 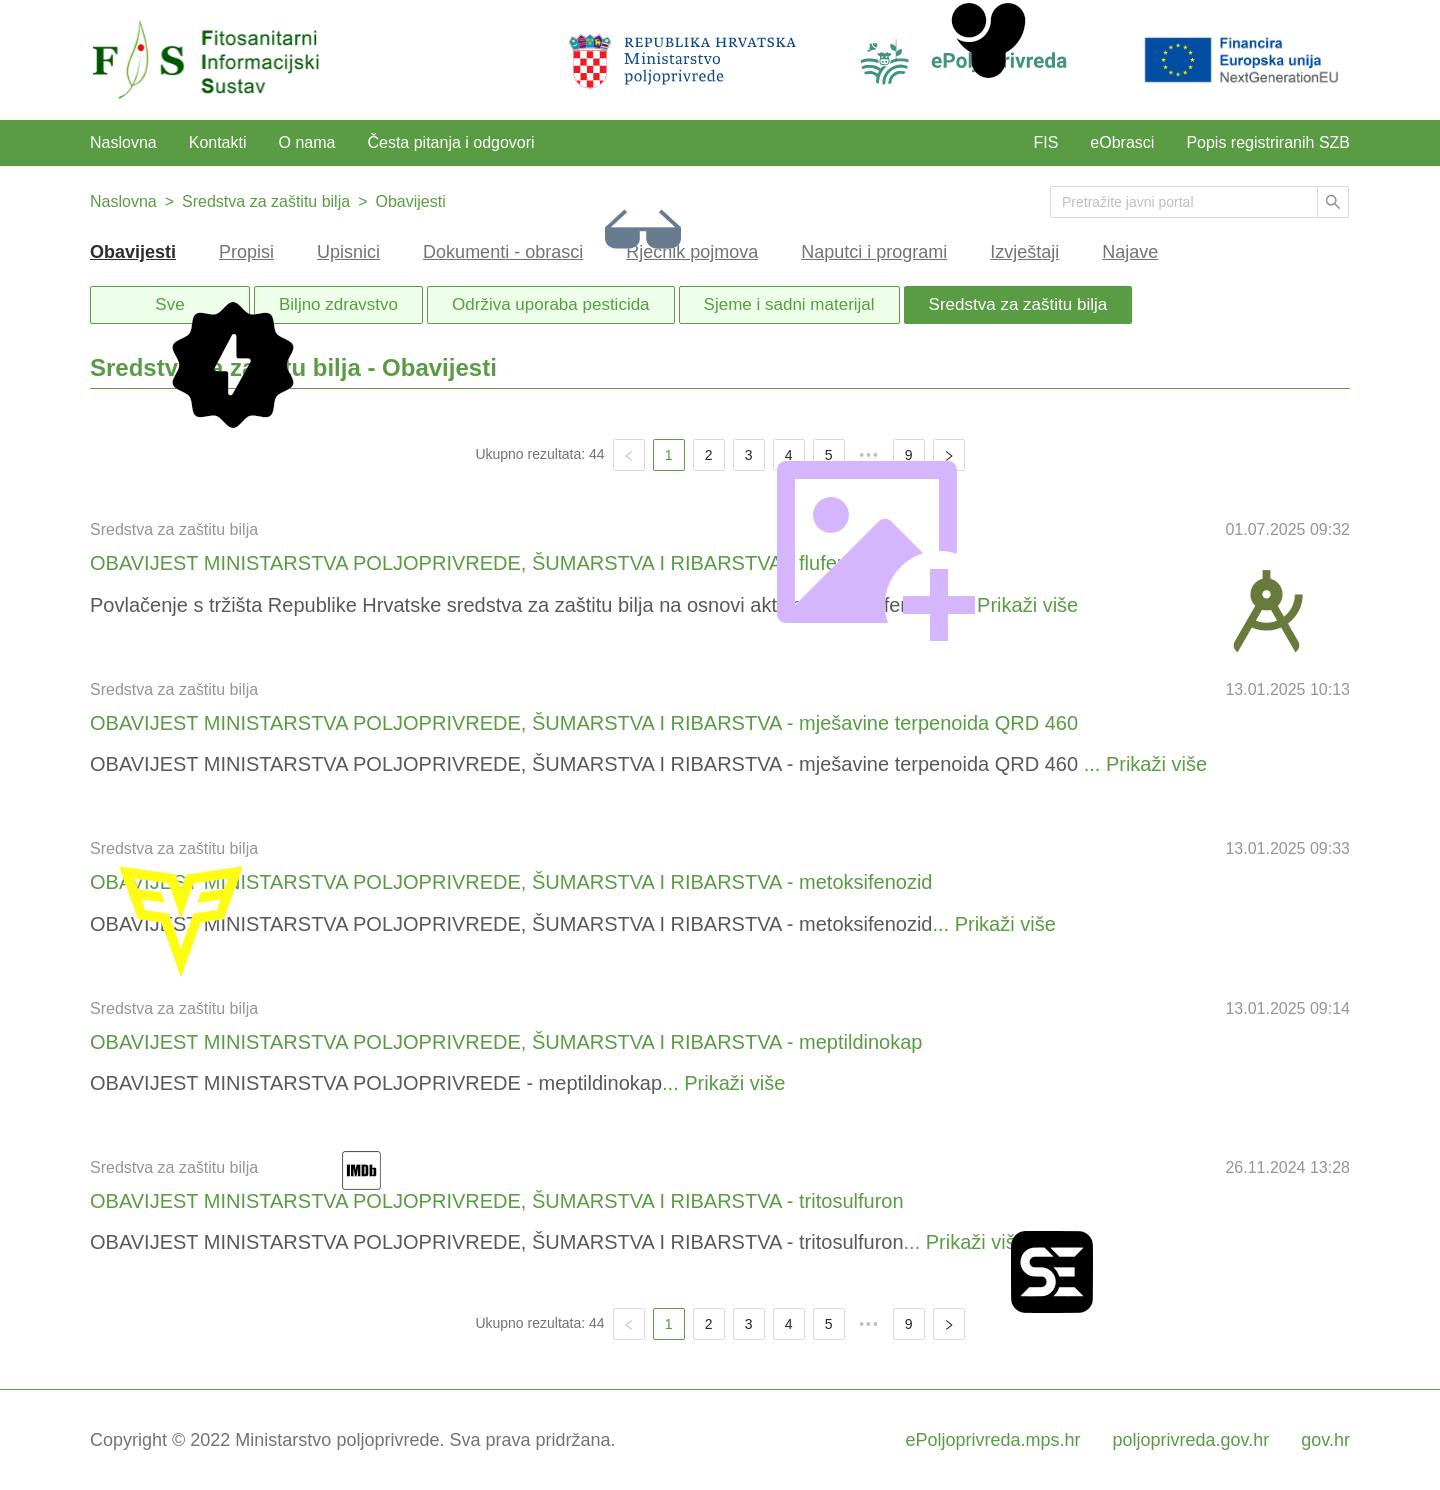 What do you see at coordinates (643, 229) in the screenshot?
I see `awesome lists logo` at bounding box center [643, 229].